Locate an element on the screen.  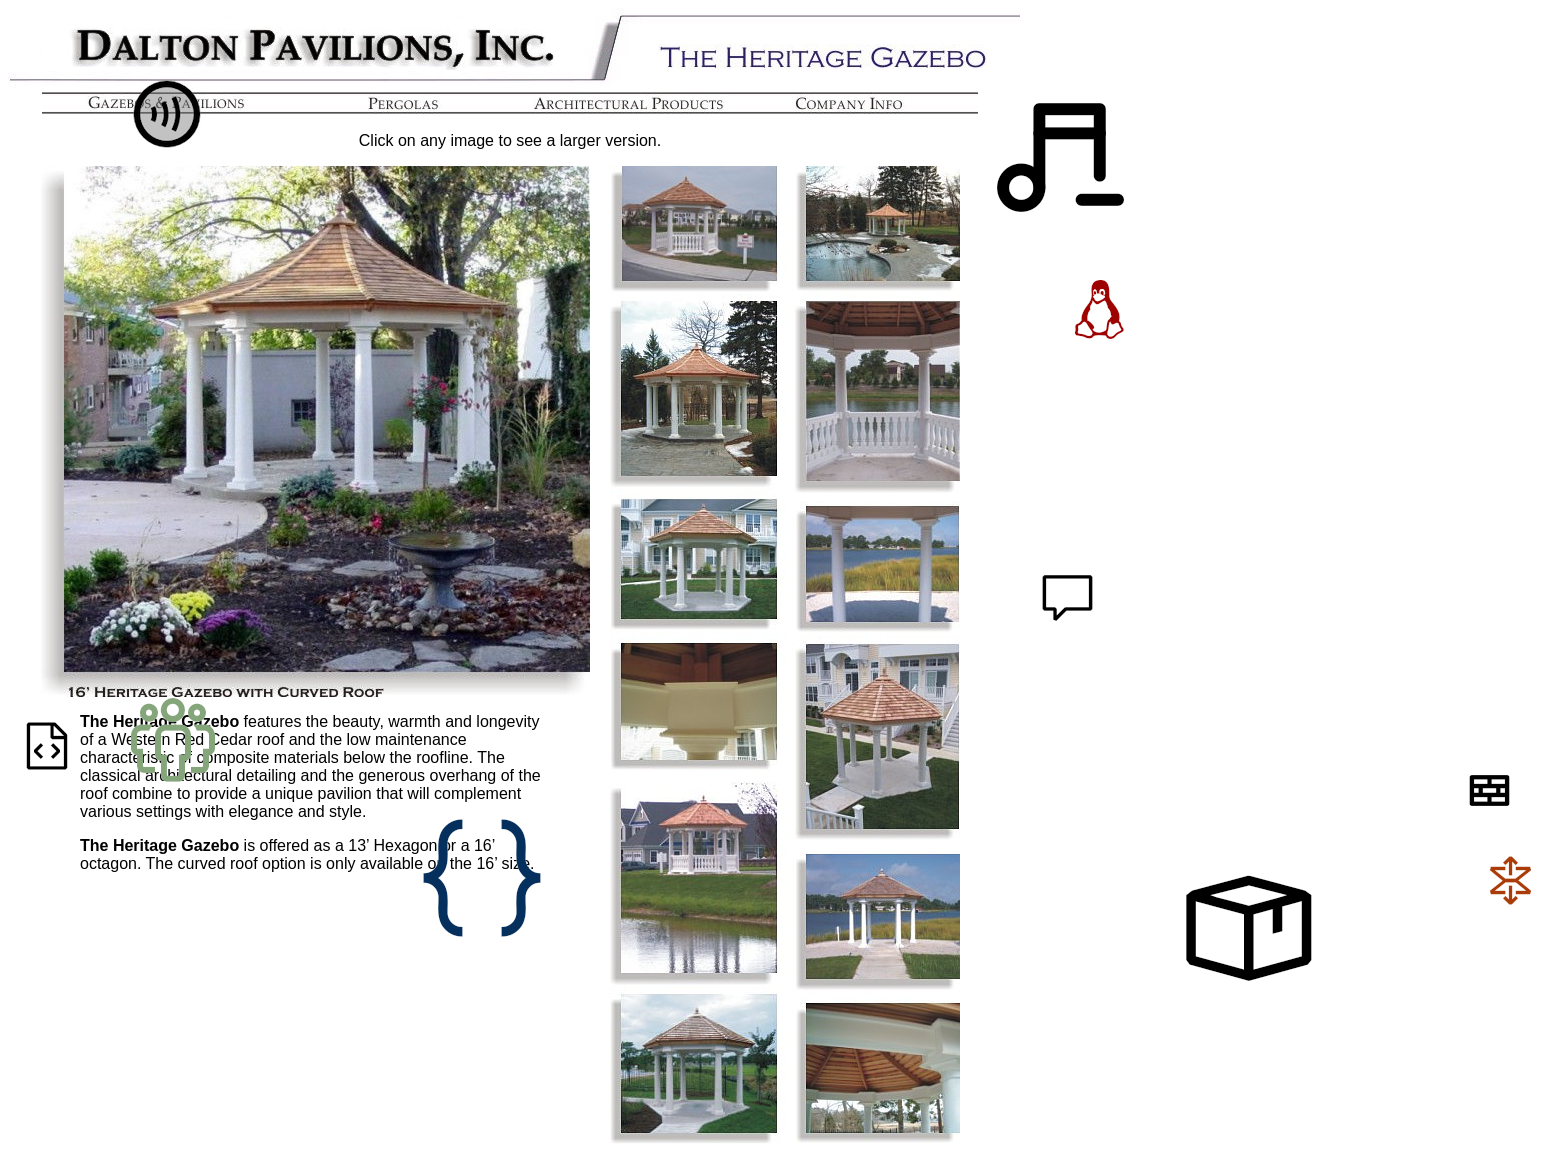
view organization members is located at coordinates (173, 740).